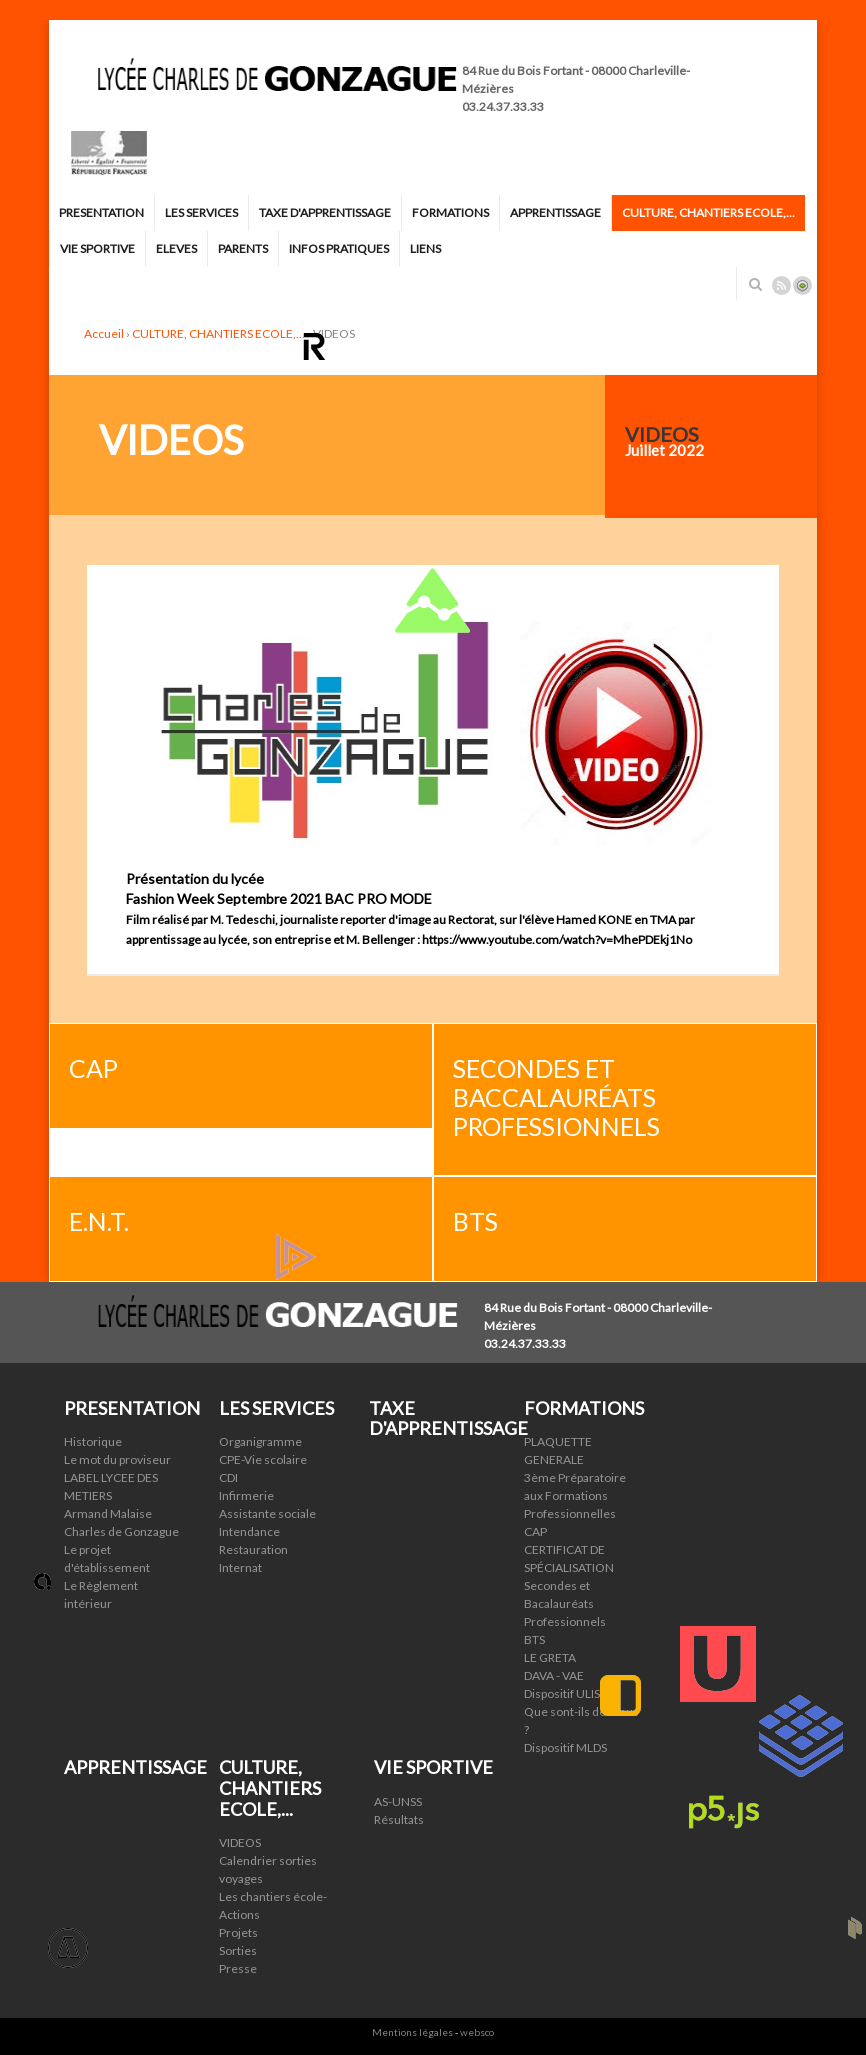 This screenshot has height=2055, width=866. What do you see at coordinates (296, 1257) in the screenshot?
I see `open lapce code editor` at bounding box center [296, 1257].